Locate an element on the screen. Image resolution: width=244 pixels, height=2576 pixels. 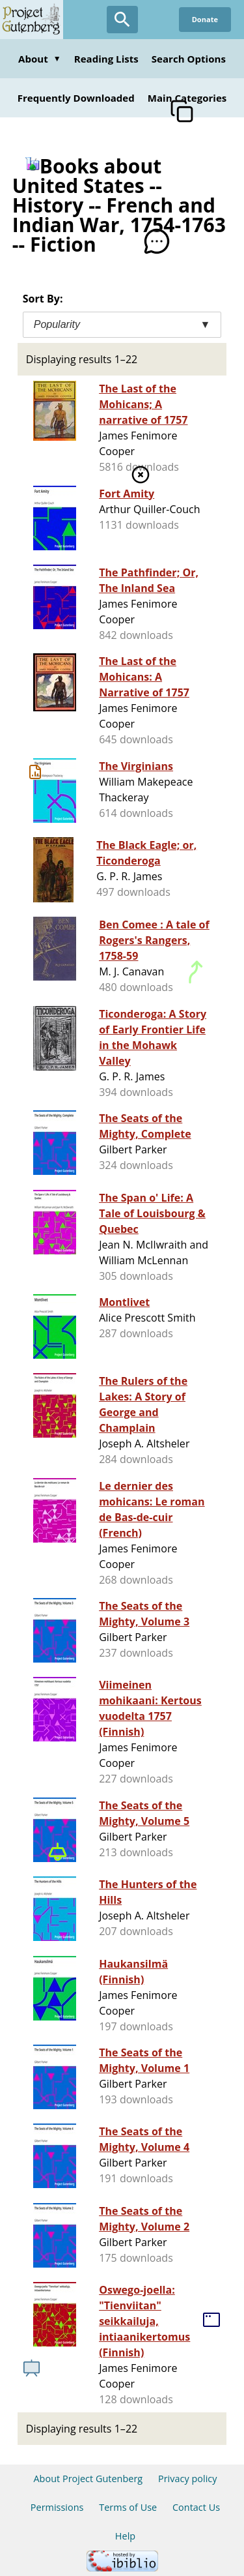
open chat or messaging is located at coordinates (157, 241).